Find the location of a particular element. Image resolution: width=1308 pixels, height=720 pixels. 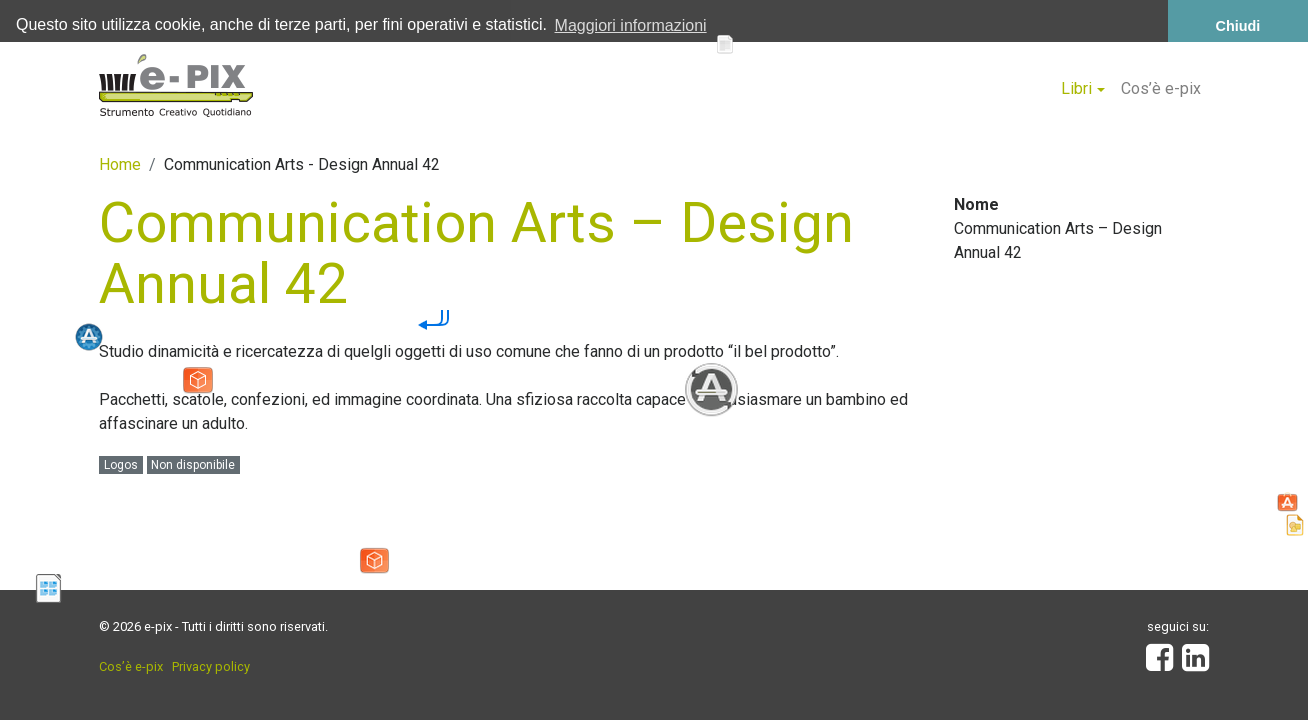

open the software store to browse and install apps is located at coordinates (1287, 502).